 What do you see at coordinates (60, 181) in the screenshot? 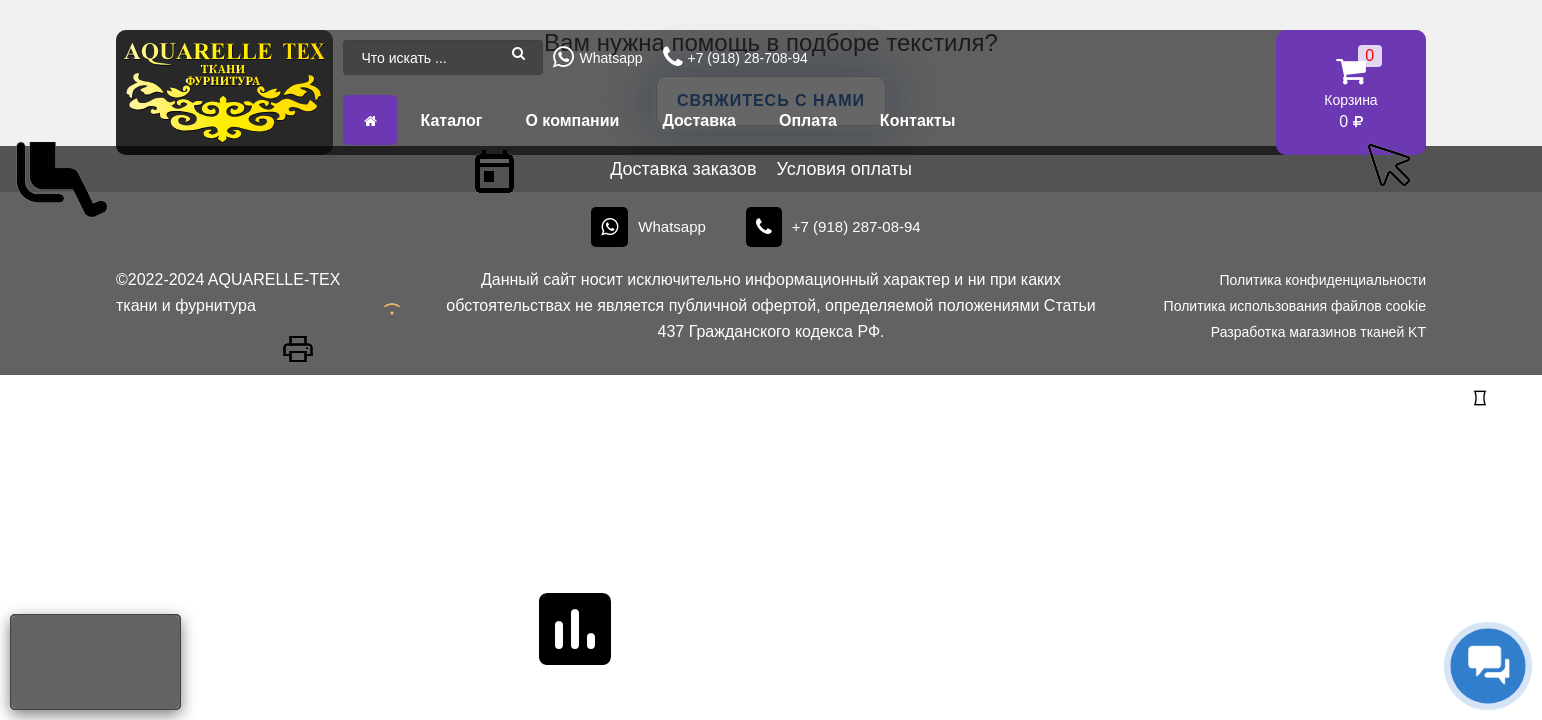
I see `select extra legroom seating option` at bounding box center [60, 181].